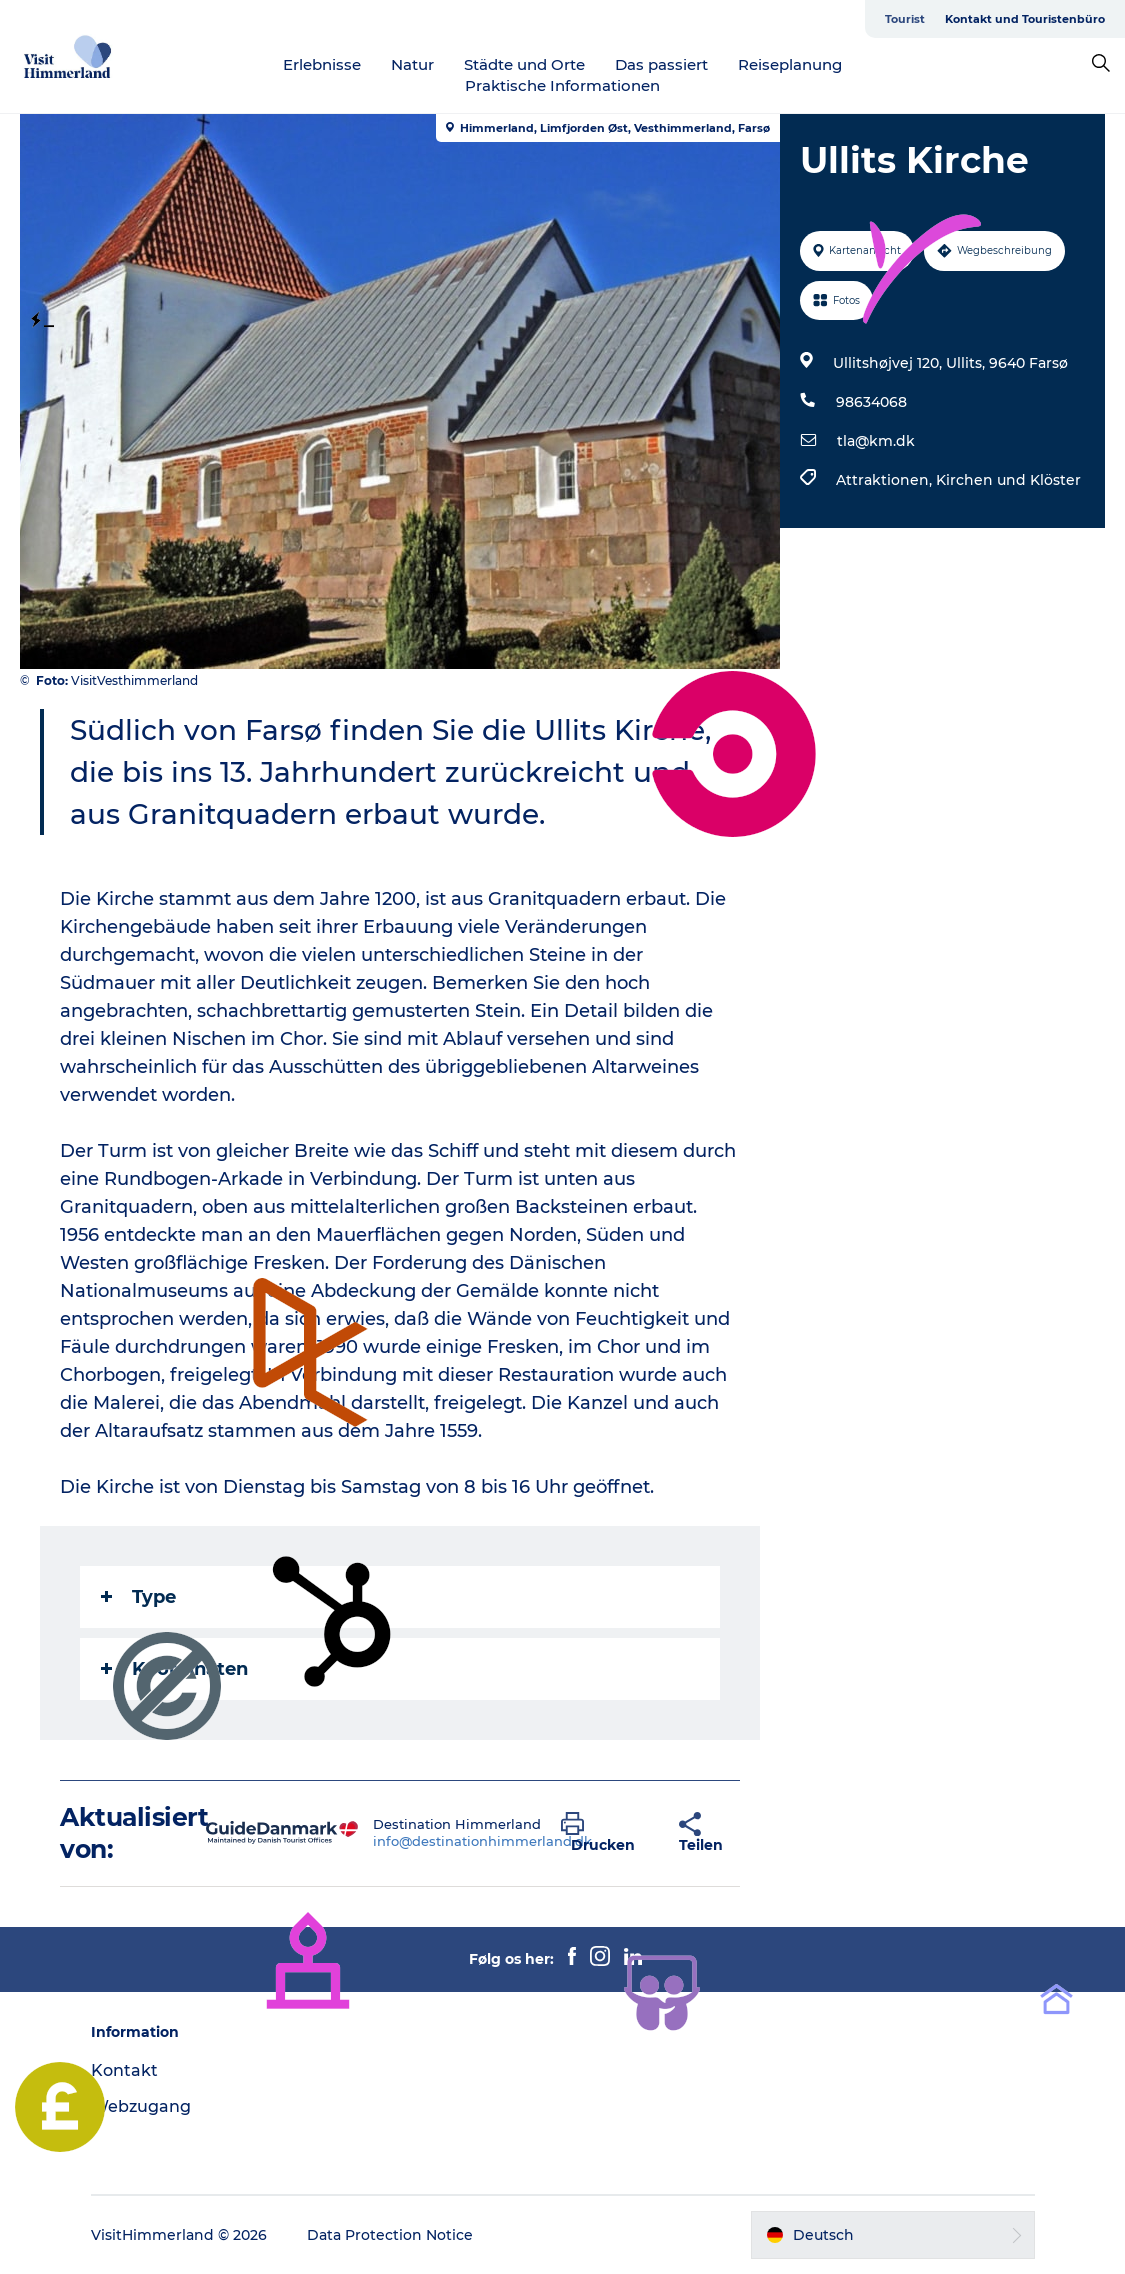  What do you see at coordinates (922, 269) in the screenshot?
I see `payoneer payment service logo` at bounding box center [922, 269].